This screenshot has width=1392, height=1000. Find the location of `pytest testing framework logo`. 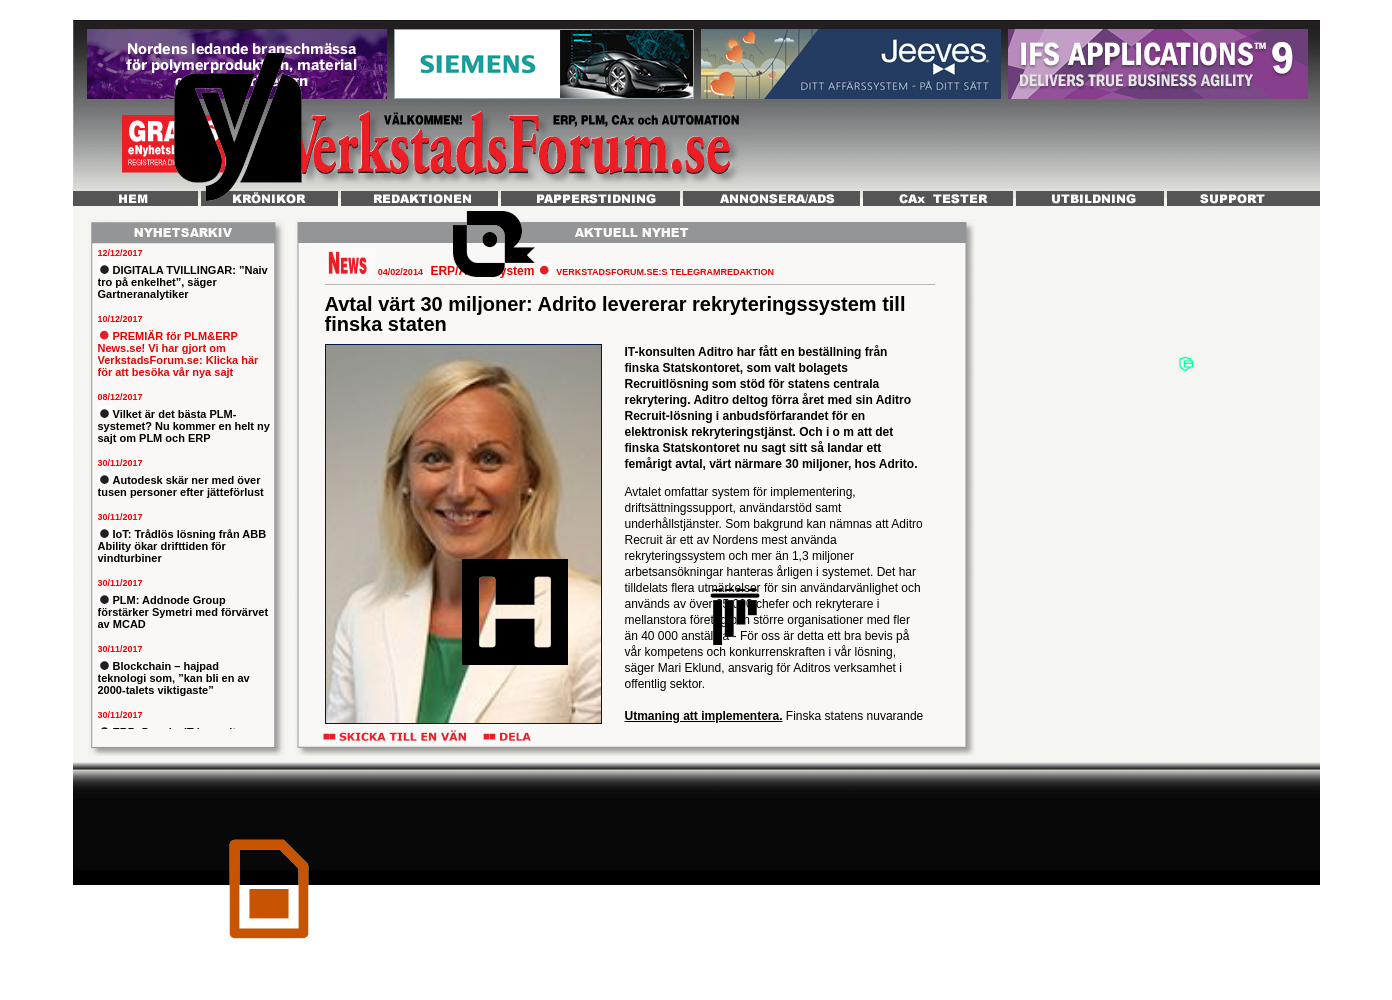

pytest testing framework logo is located at coordinates (735, 617).